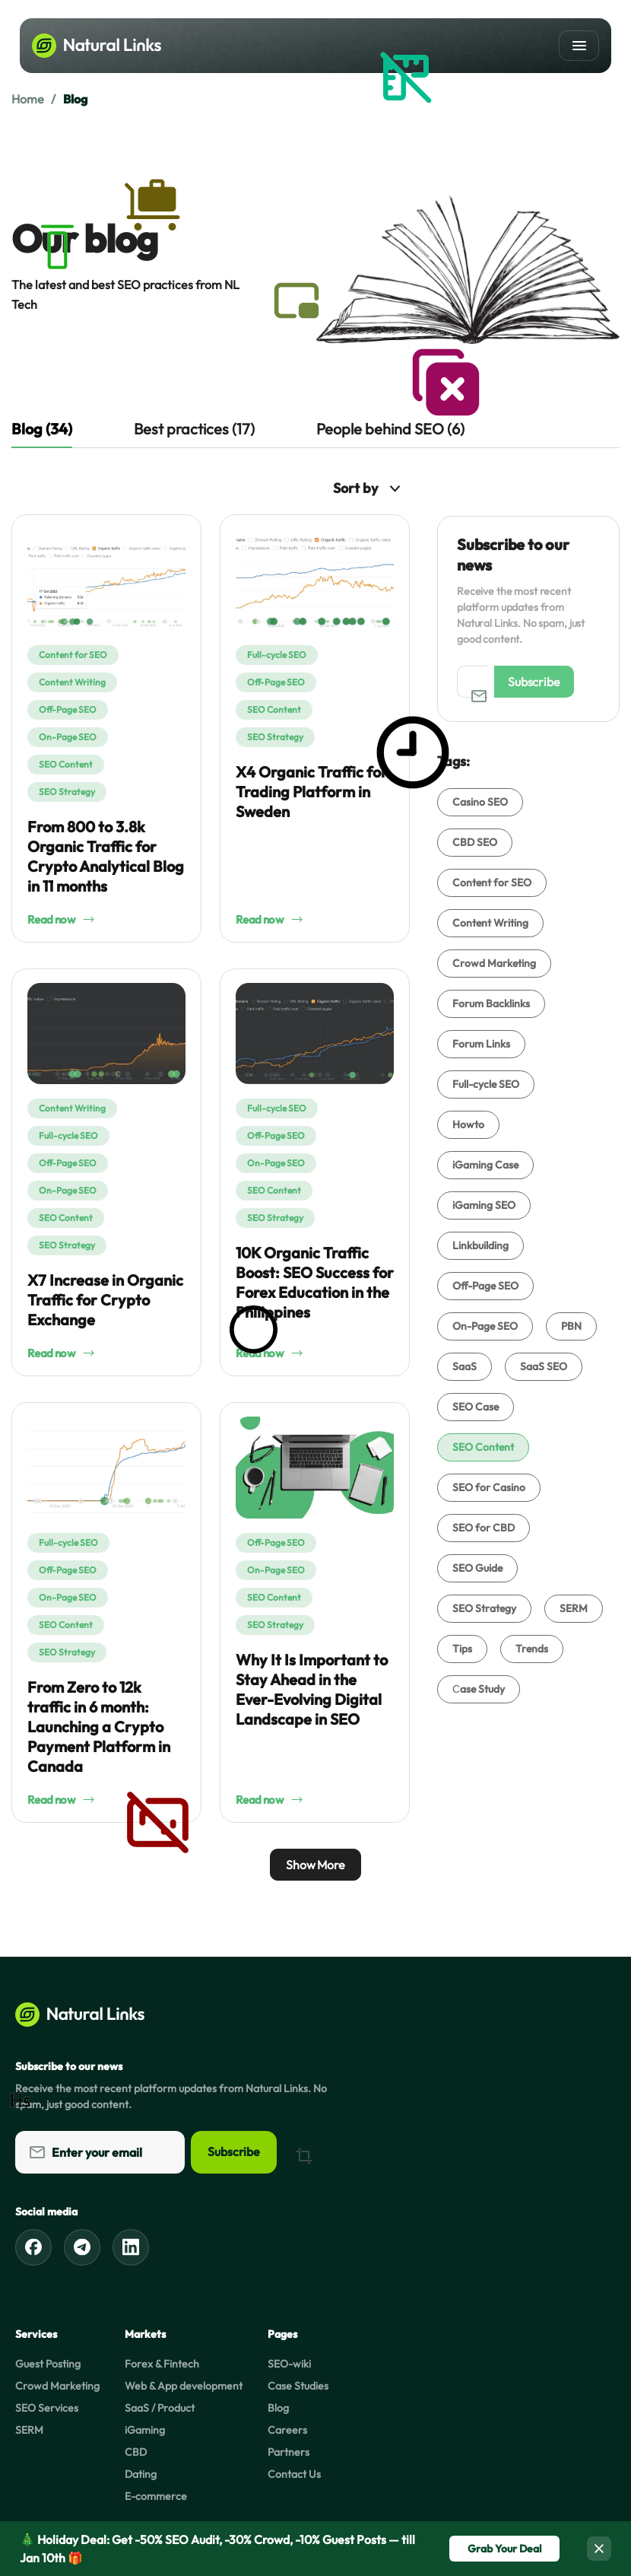 The image size is (631, 2576). I want to click on view current time, so click(413, 752).